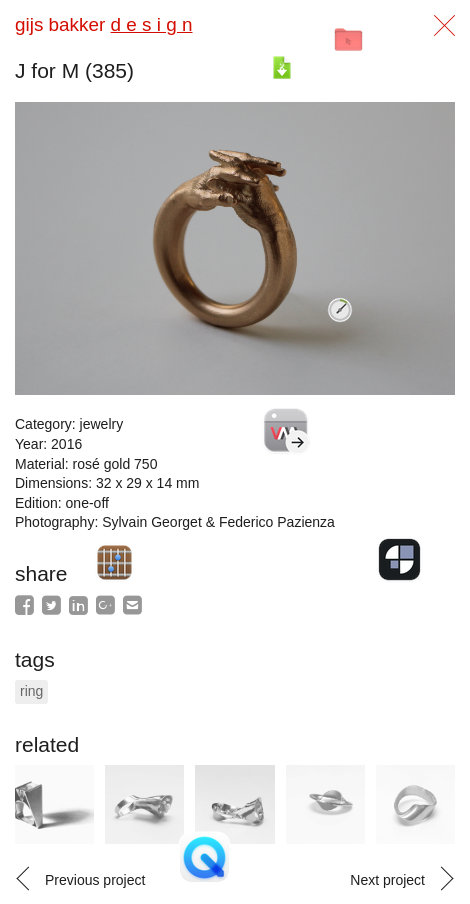  What do you see at coordinates (204, 857) in the screenshot?
I see `open SMPlayer media player` at bounding box center [204, 857].